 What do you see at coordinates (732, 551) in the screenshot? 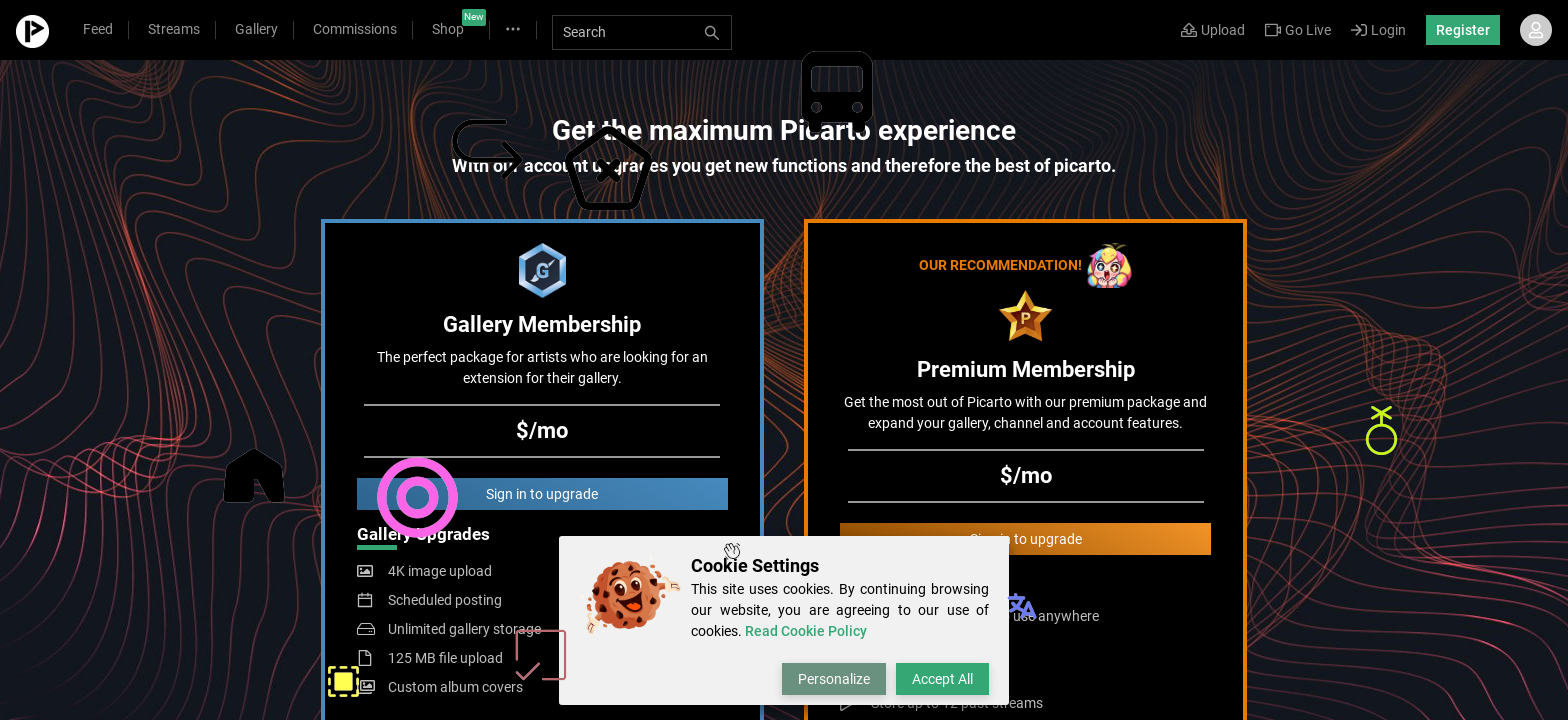
I see `send a greeting or say hello` at bounding box center [732, 551].